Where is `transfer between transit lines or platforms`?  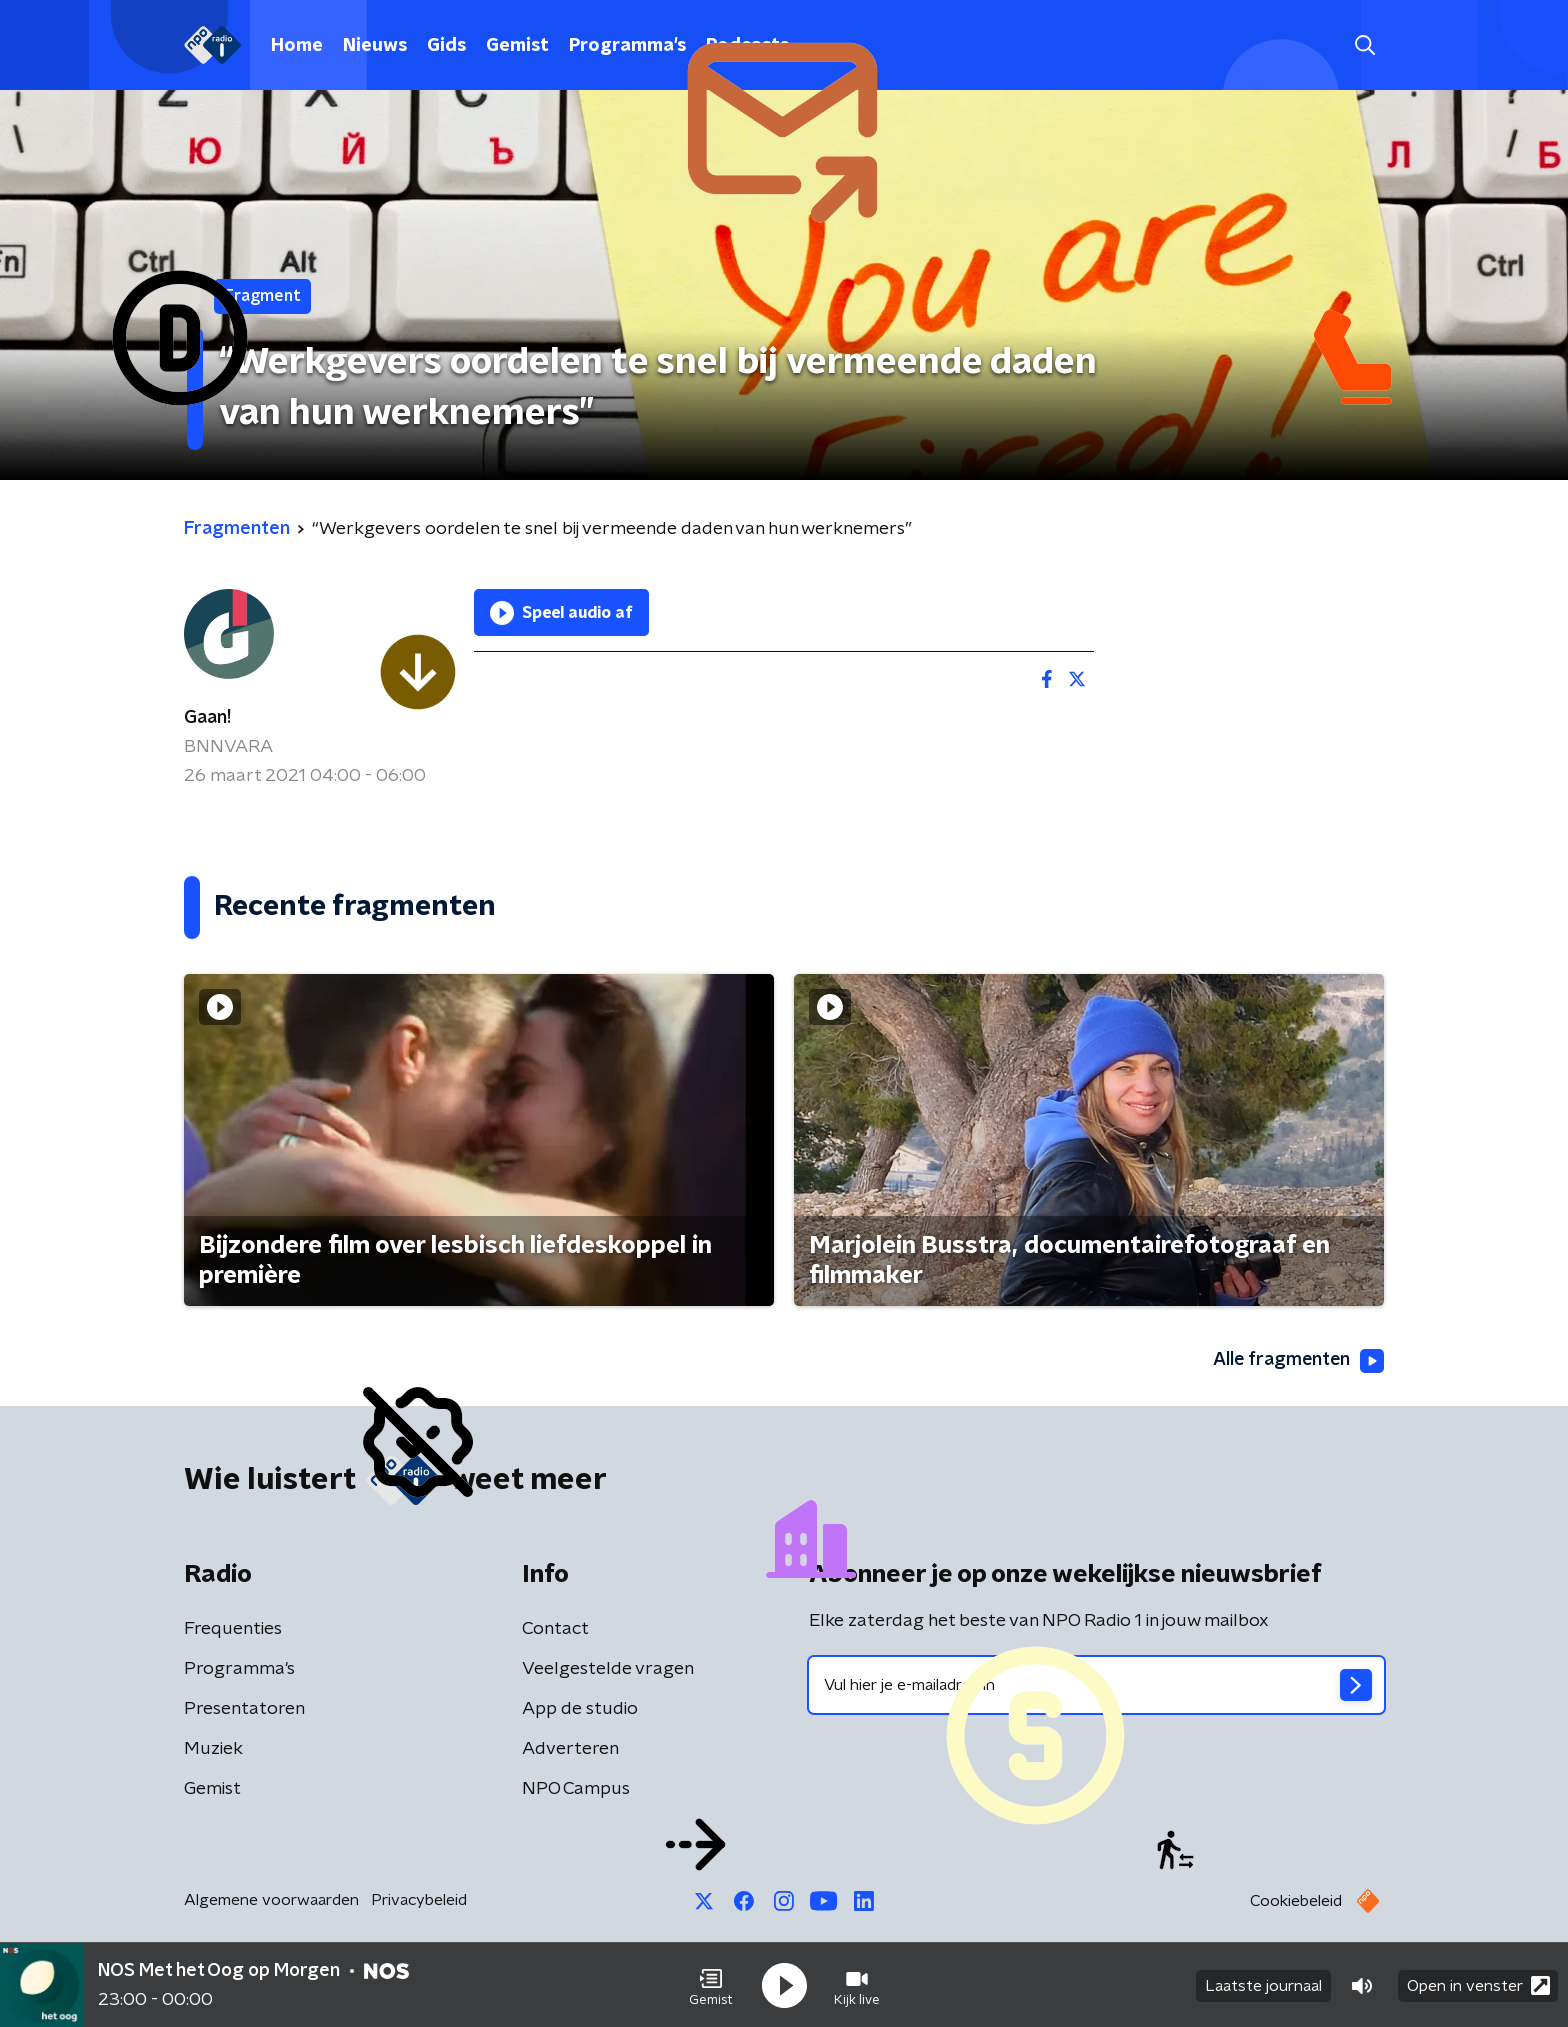
transfer between transit lines or platforms is located at coordinates (1175, 1849).